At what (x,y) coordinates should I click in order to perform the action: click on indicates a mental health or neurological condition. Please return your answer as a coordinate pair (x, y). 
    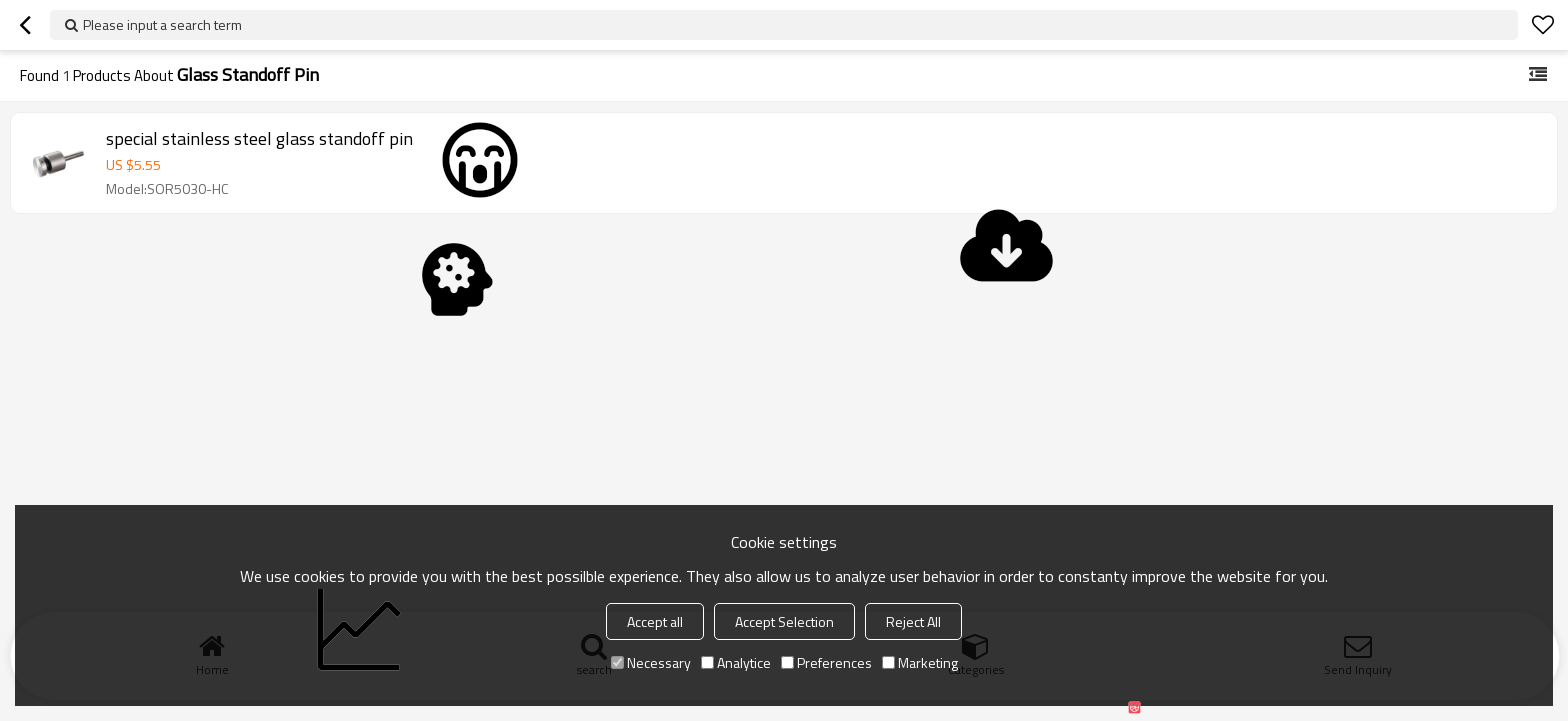
    Looking at the image, I should click on (458, 279).